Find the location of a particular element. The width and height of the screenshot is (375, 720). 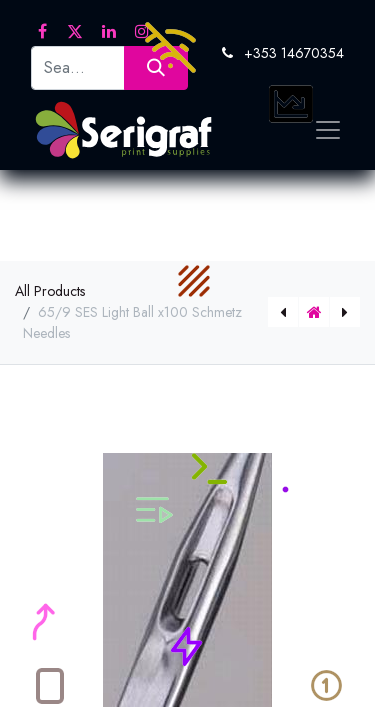

indicates an unread notification or new item is located at coordinates (285, 489).